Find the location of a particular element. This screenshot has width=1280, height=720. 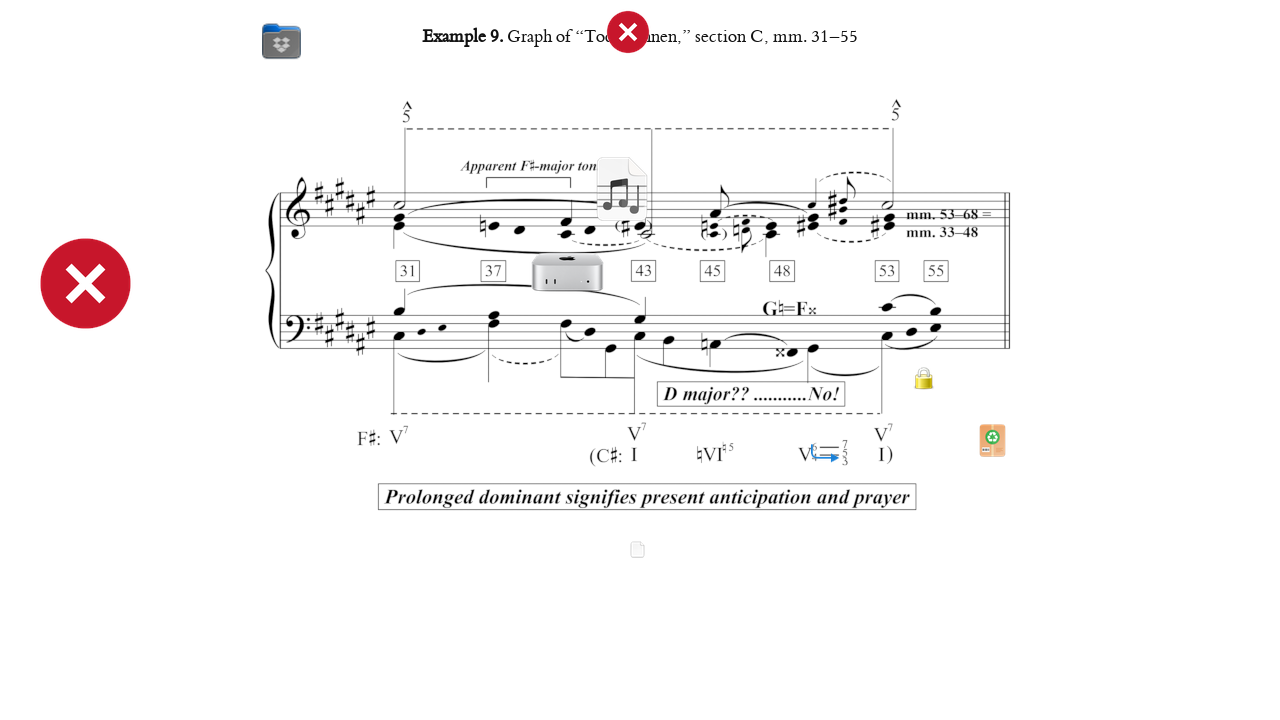

open your Dropbox folder is located at coordinates (281, 40).